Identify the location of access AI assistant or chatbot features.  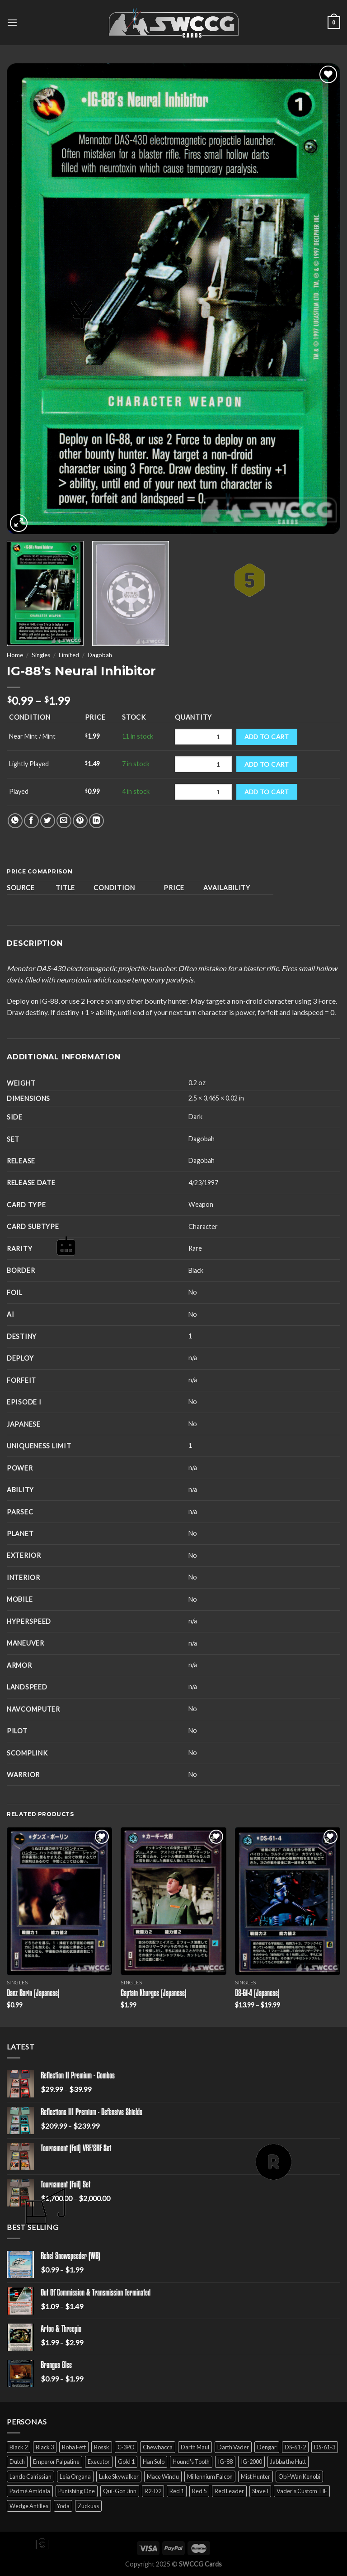
(66, 1247).